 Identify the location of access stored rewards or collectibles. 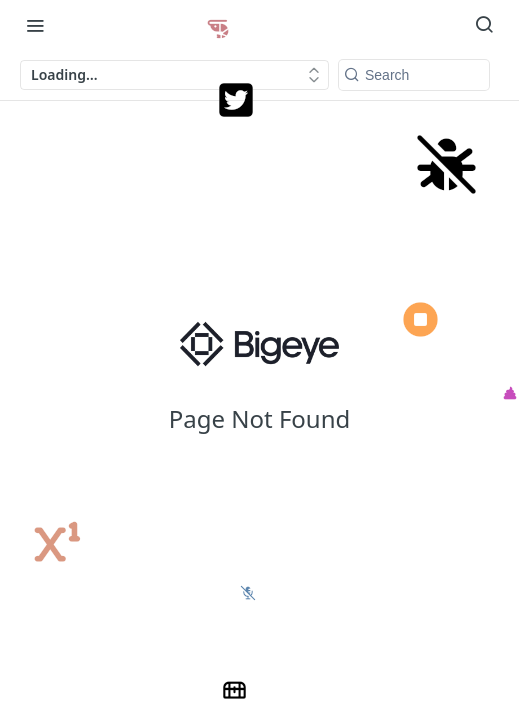
(234, 690).